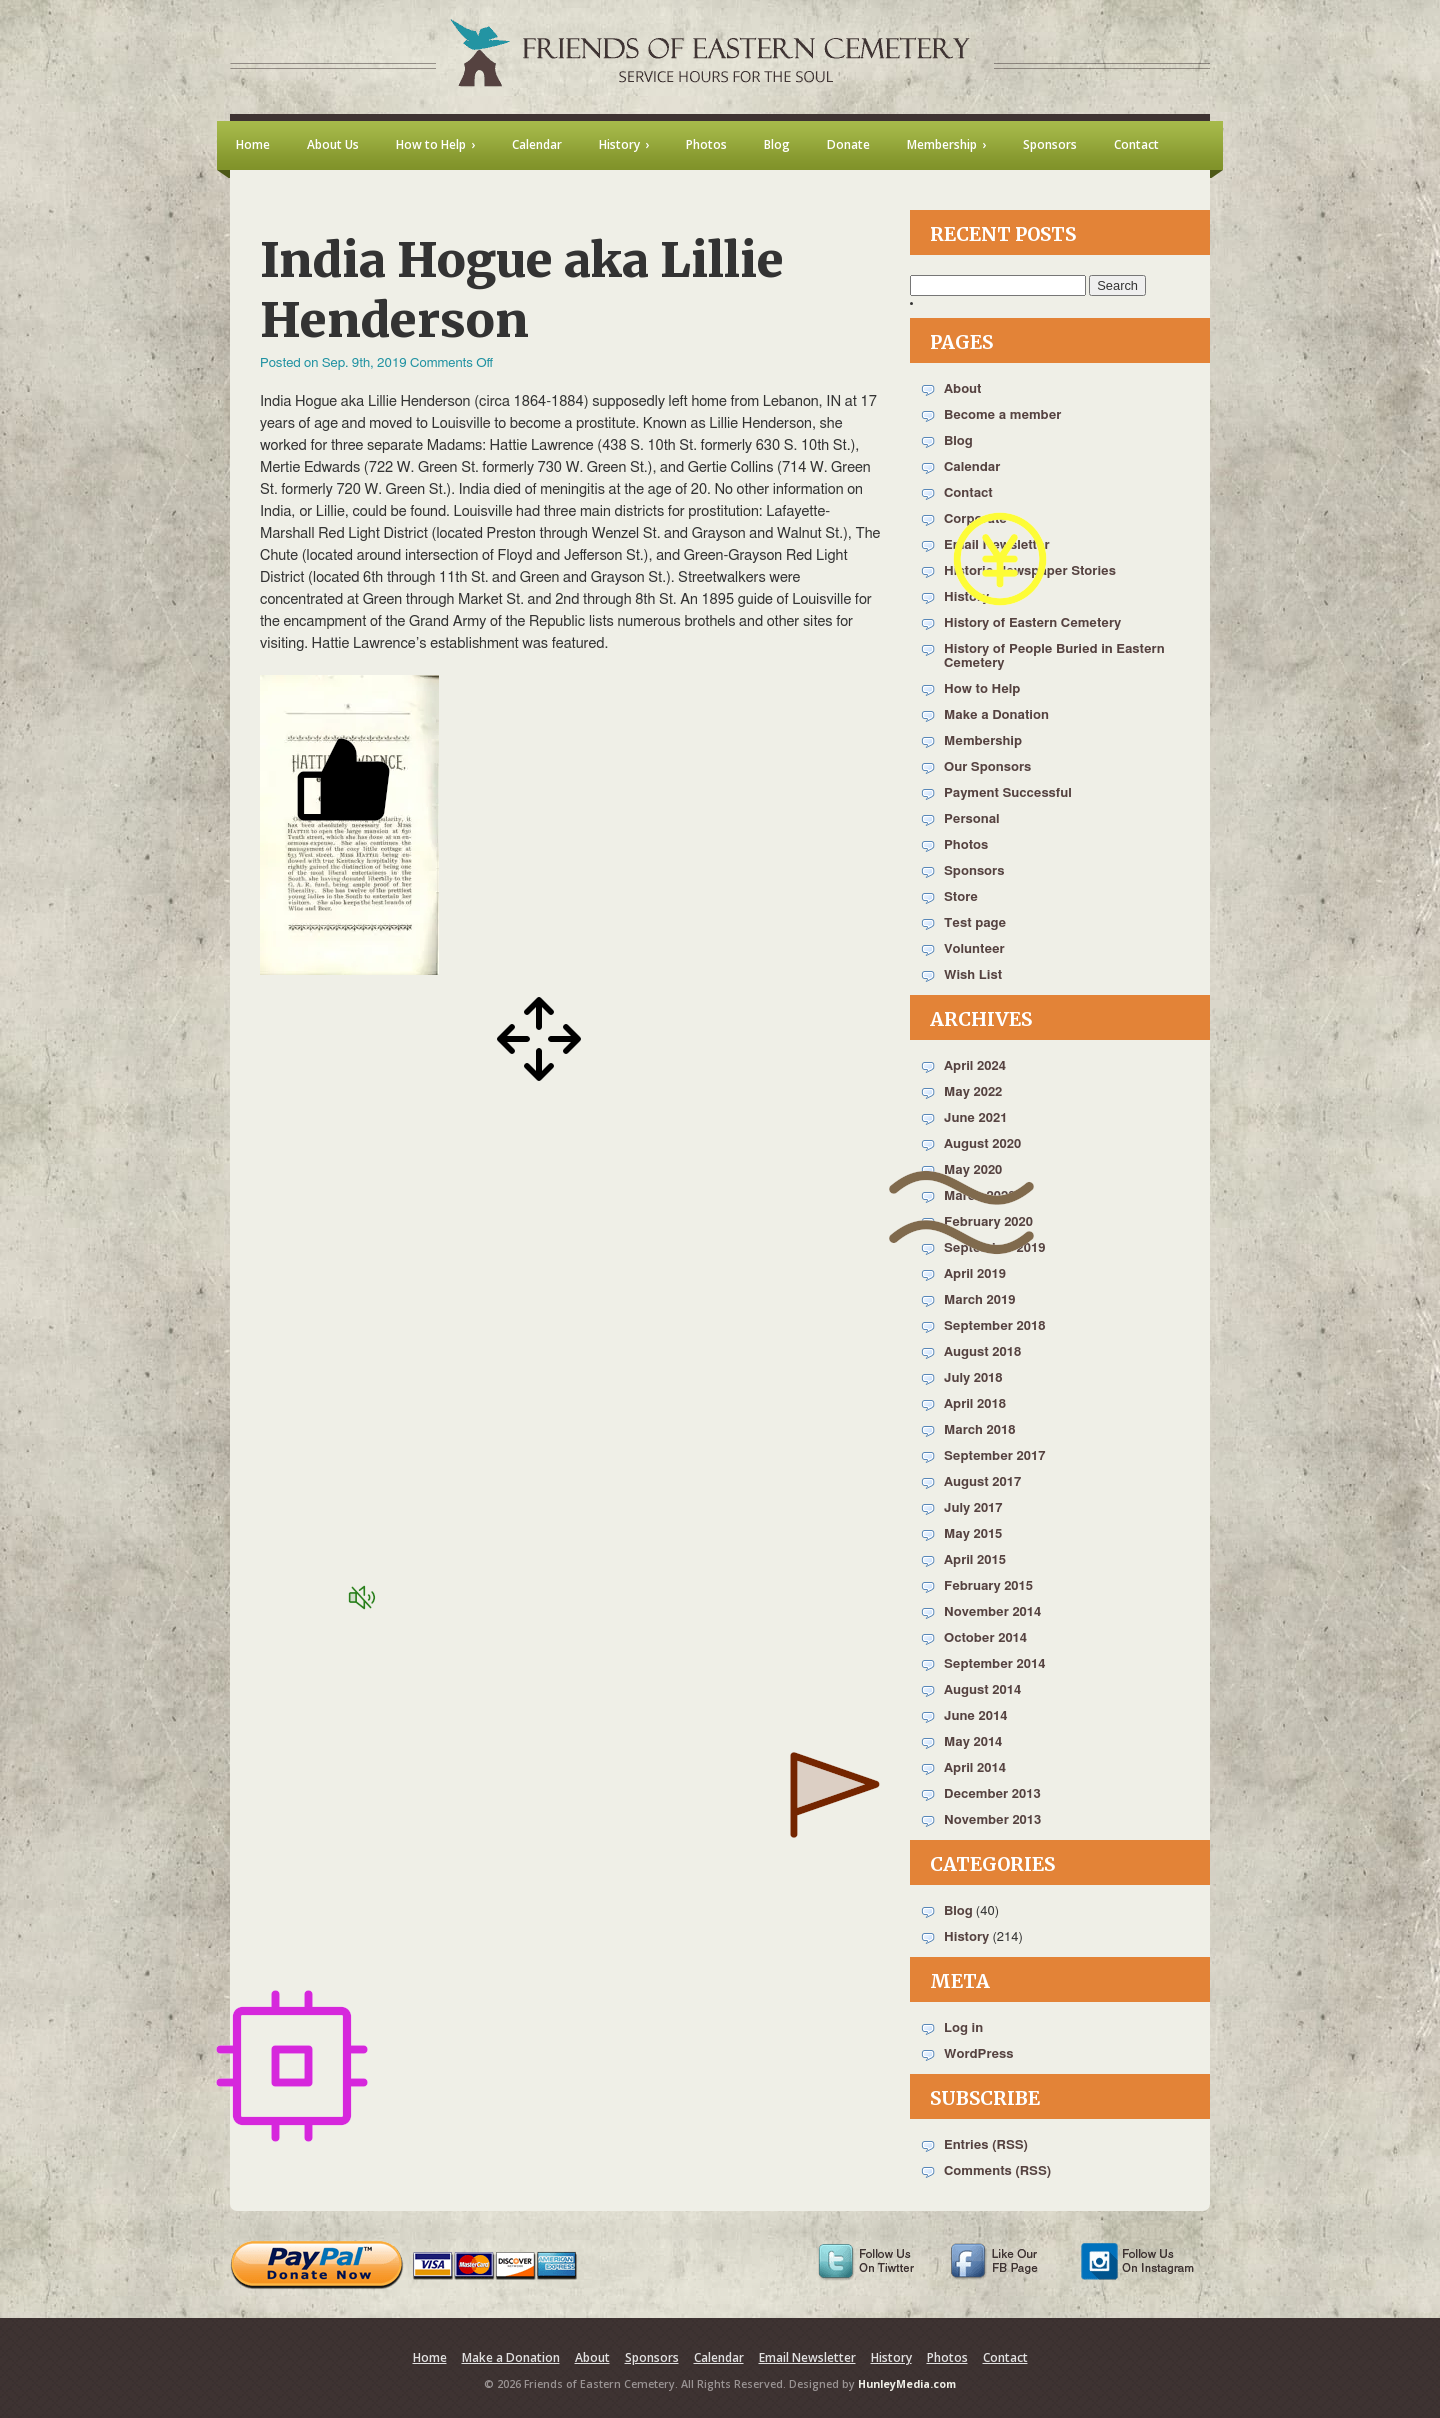 The height and width of the screenshot is (2418, 1440). What do you see at coordinates (292, 2066) in the screenshot?
I see `view system processor information` at bounding box center [292, 2066].